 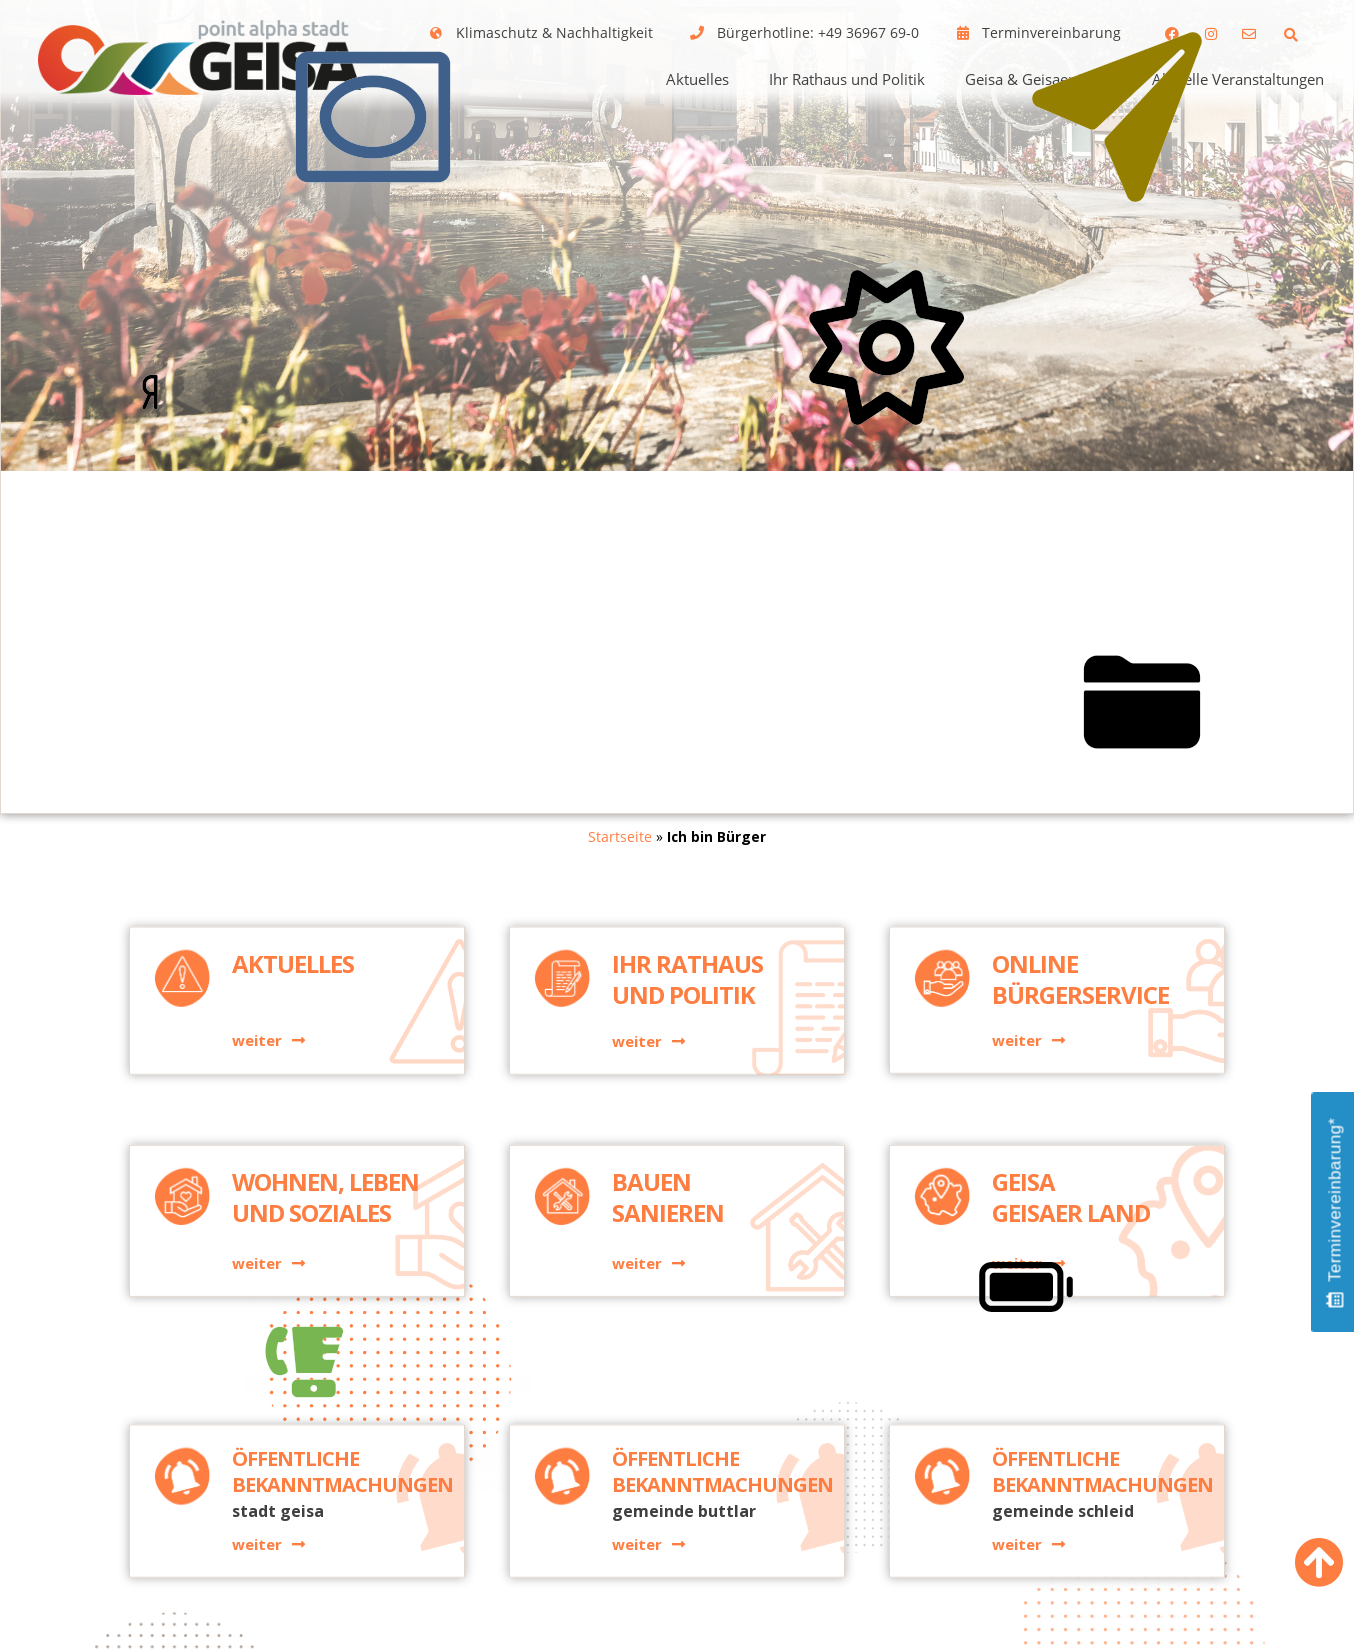 I want to click on a whimsical easter egg or joke icon, so click(x=305, y=1362).